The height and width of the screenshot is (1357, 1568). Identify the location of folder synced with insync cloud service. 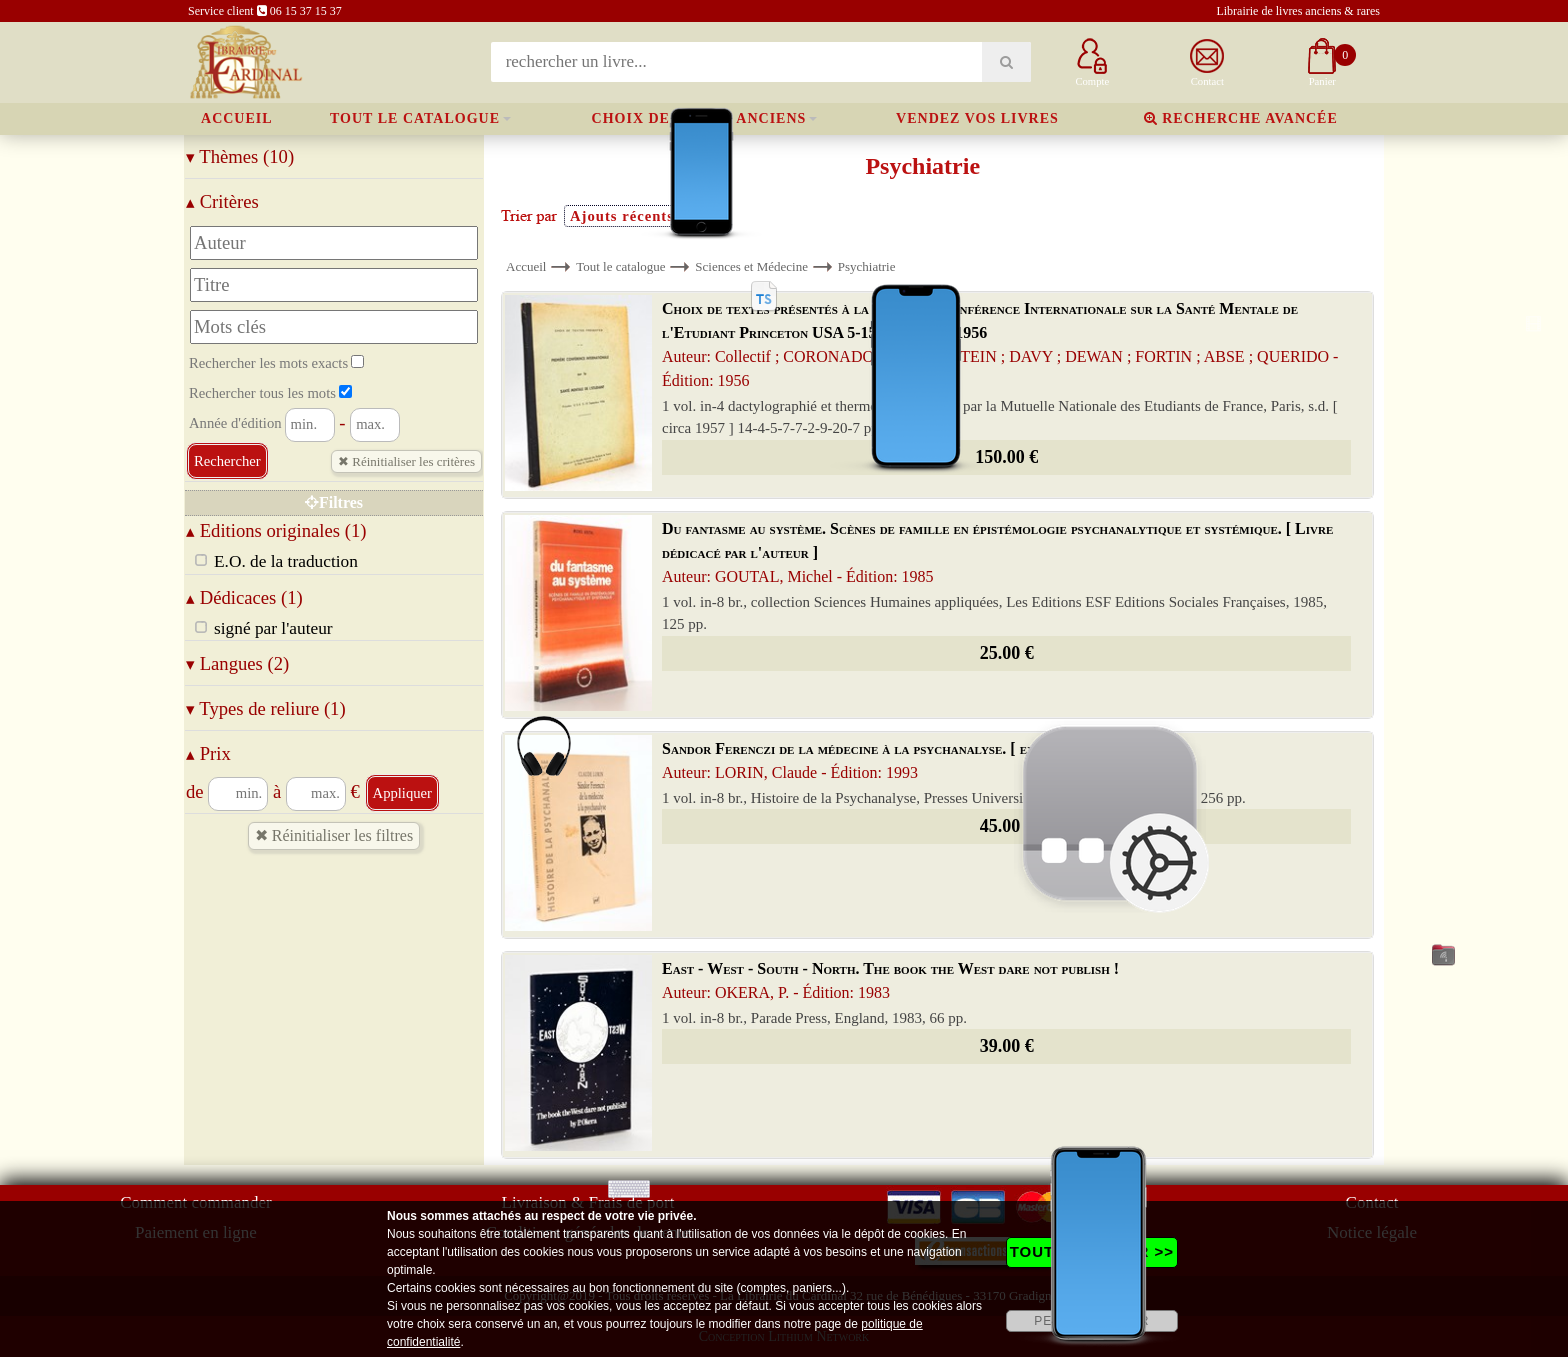
(1443, 954).